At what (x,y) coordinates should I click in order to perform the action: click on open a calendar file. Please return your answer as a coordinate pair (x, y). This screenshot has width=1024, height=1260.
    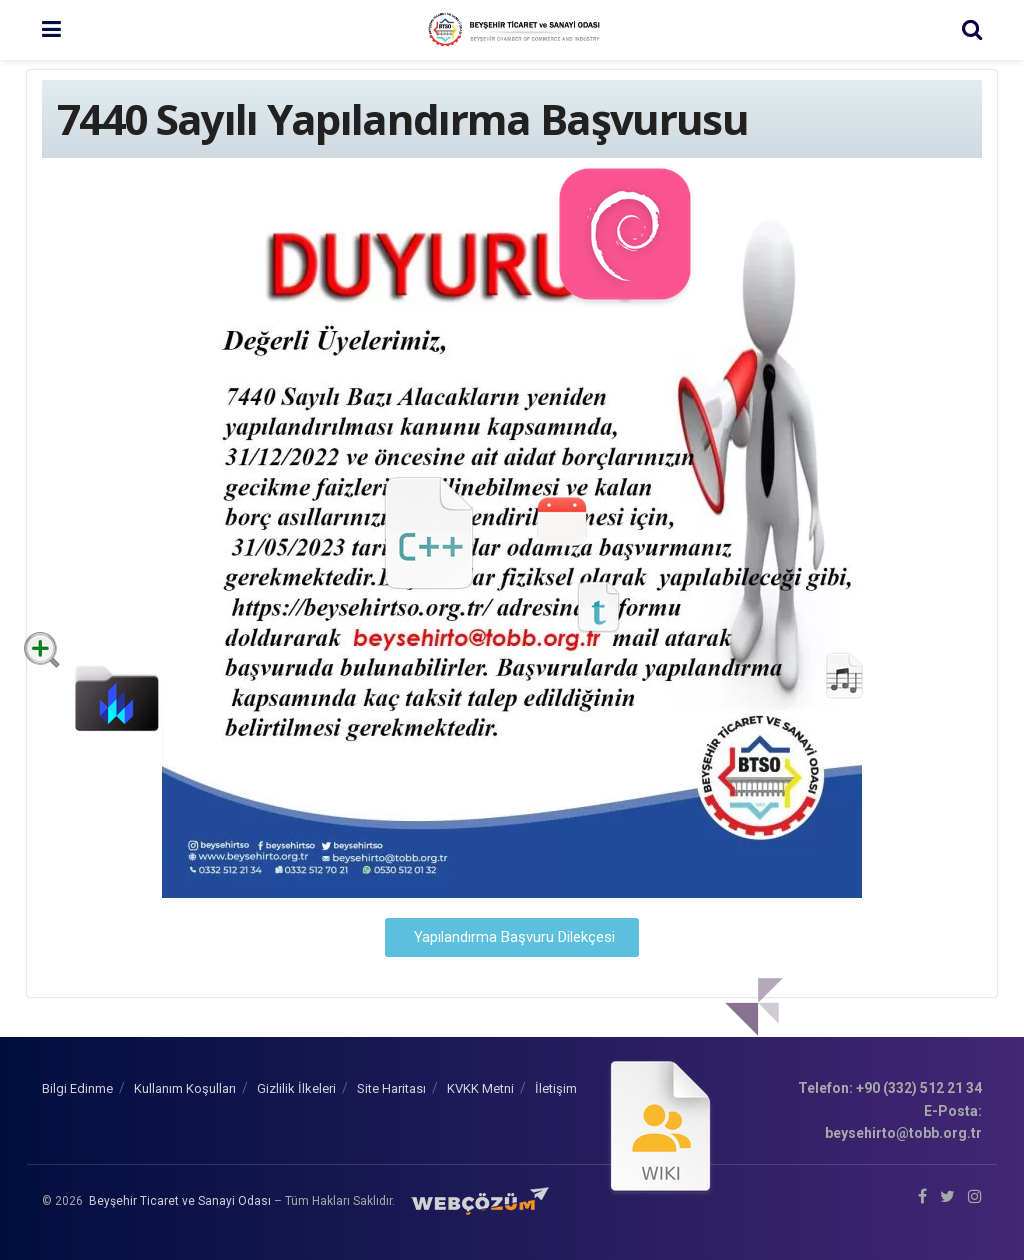
    Looking at the image, I should click on (562, 522).